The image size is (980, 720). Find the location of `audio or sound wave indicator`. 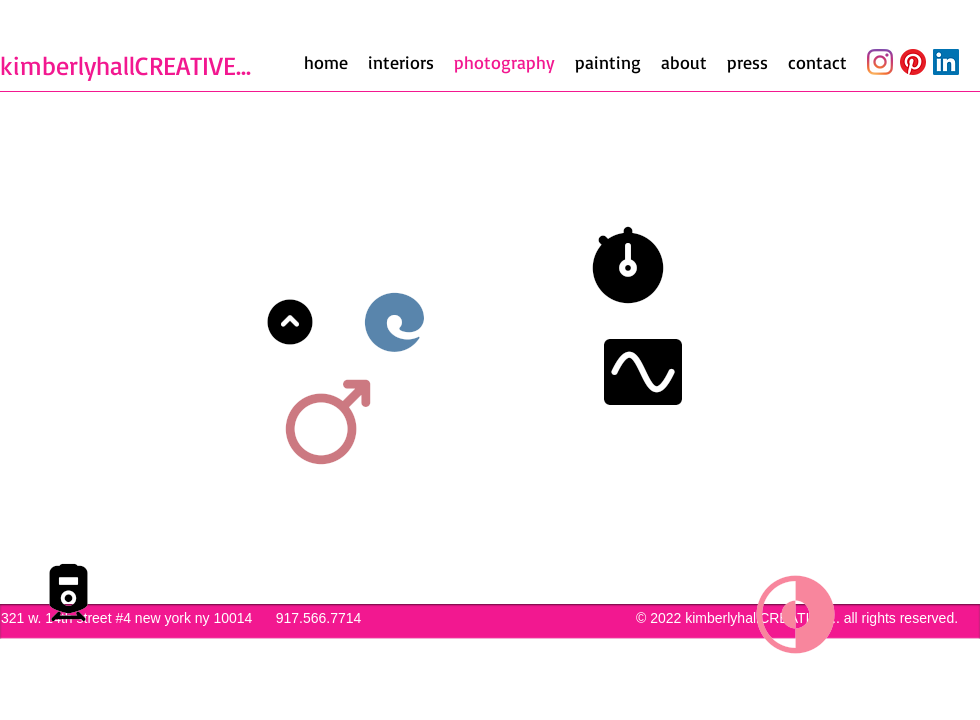

audio or sound wave indicator is located at coordinates (643, 372).